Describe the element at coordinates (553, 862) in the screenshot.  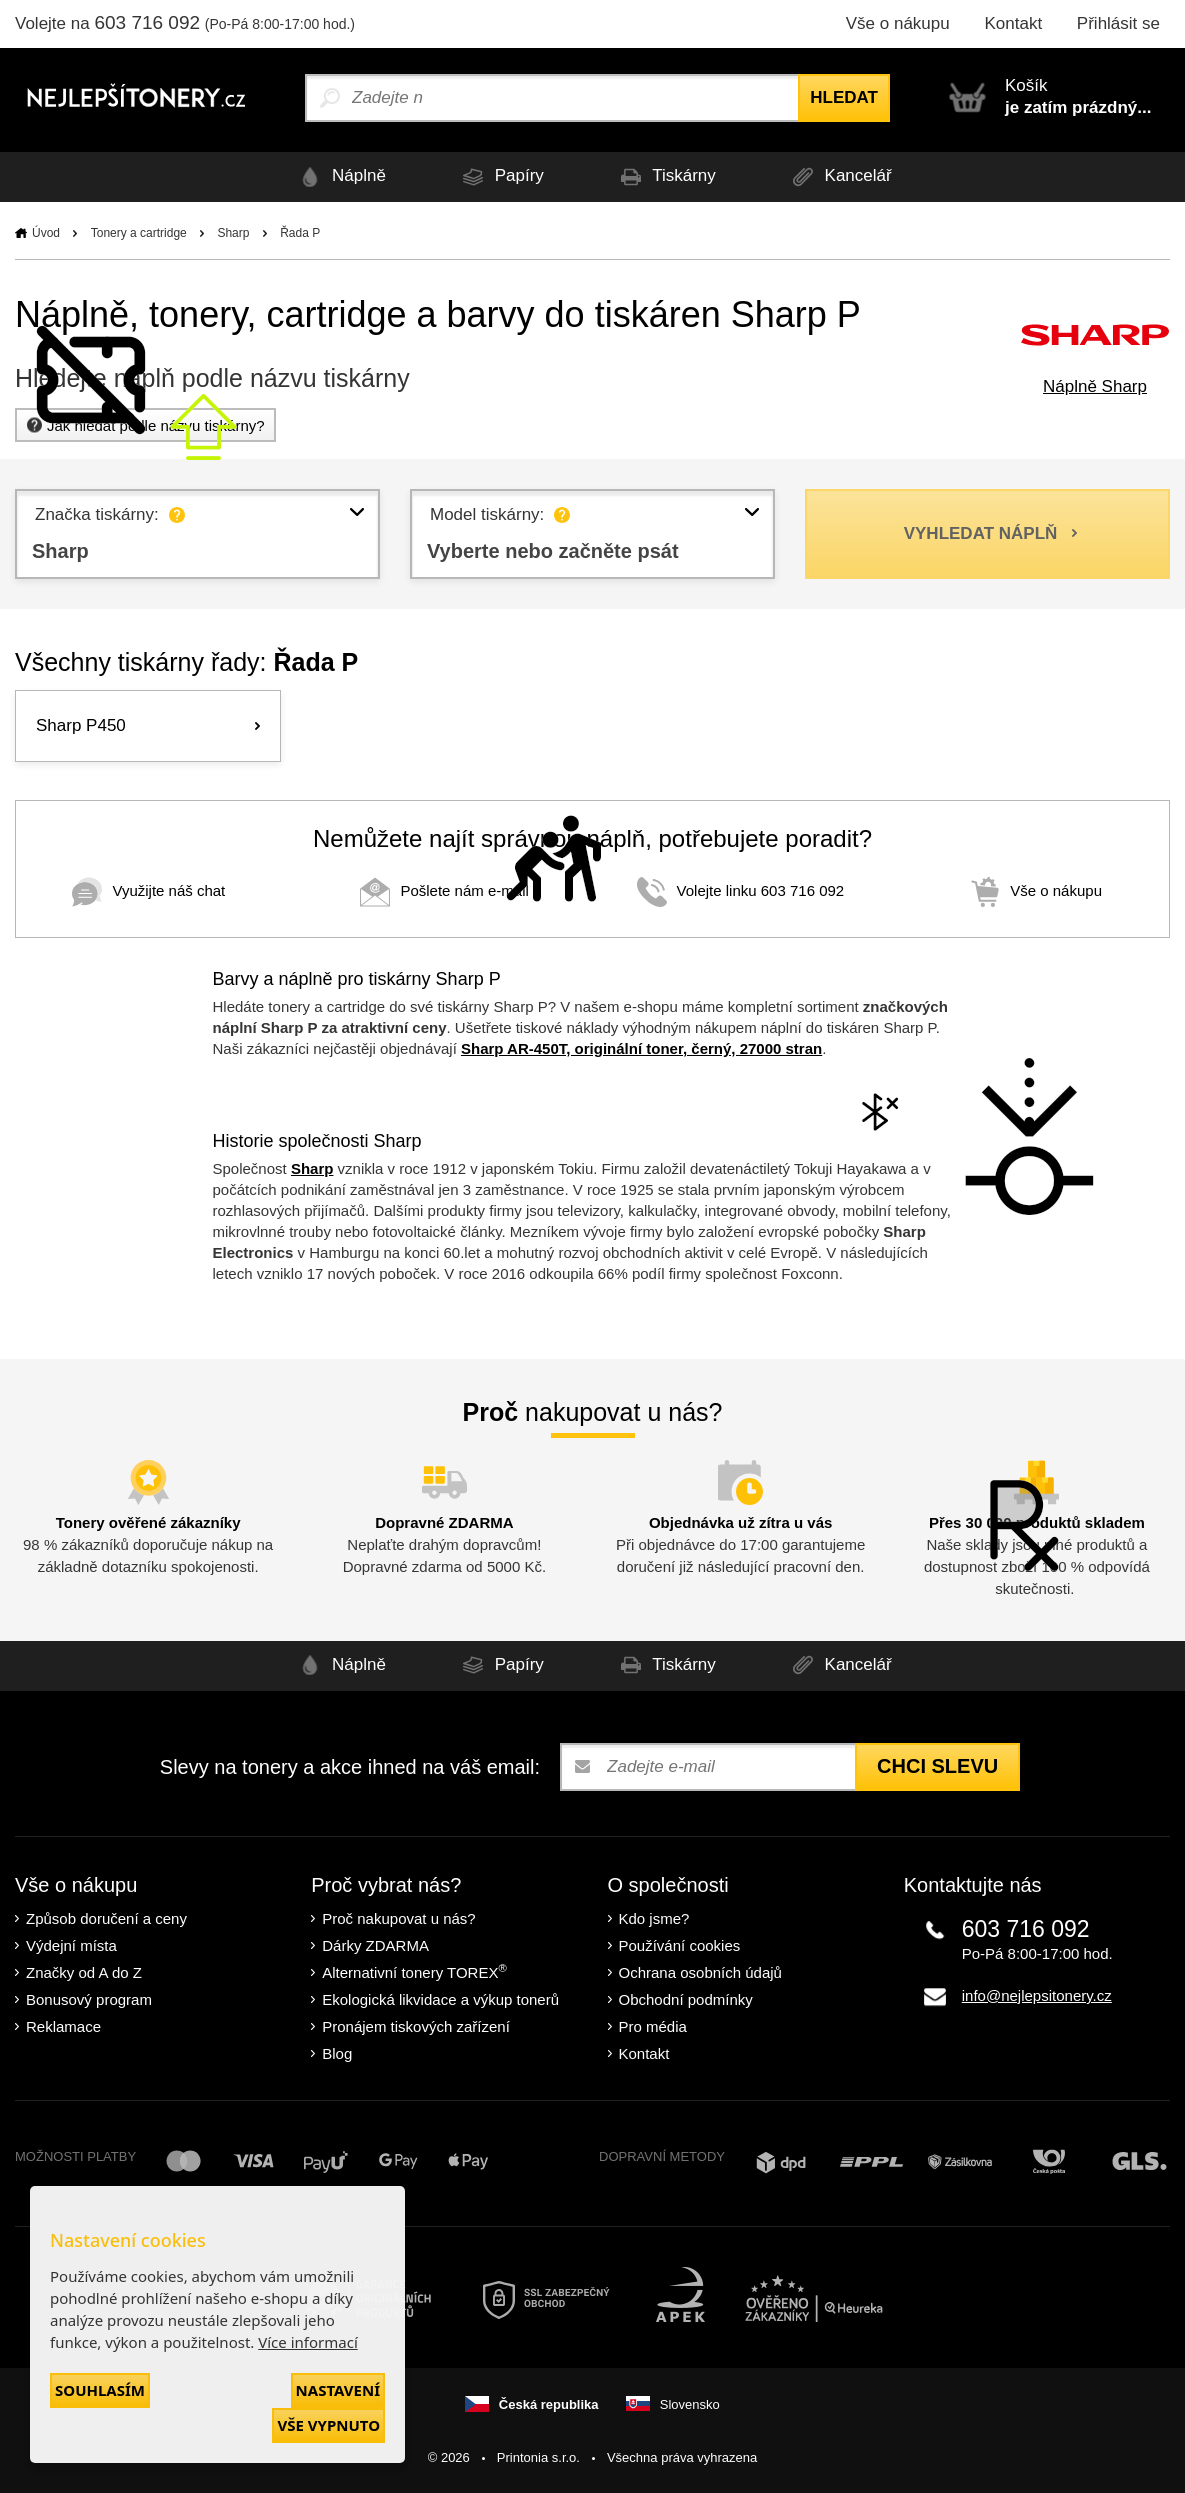
I see `access kabaddi sports content` at that location.